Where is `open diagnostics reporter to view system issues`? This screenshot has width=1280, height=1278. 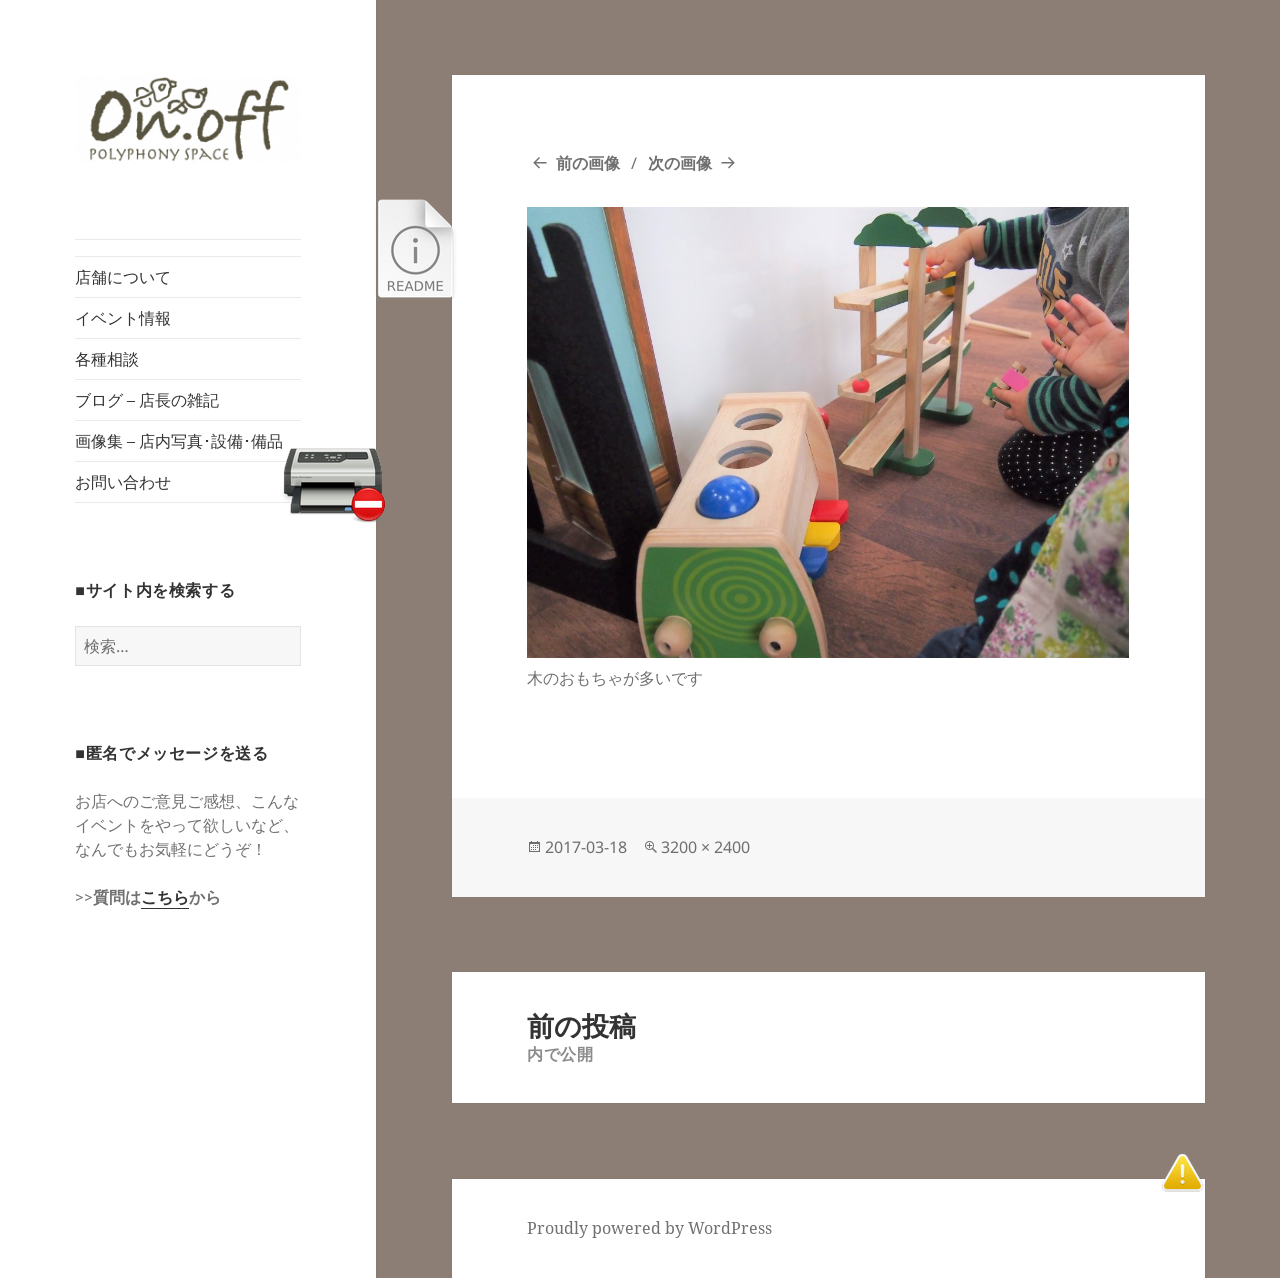
open diagnostics reporter to view system issues is located at coordinates (1182, 1172).